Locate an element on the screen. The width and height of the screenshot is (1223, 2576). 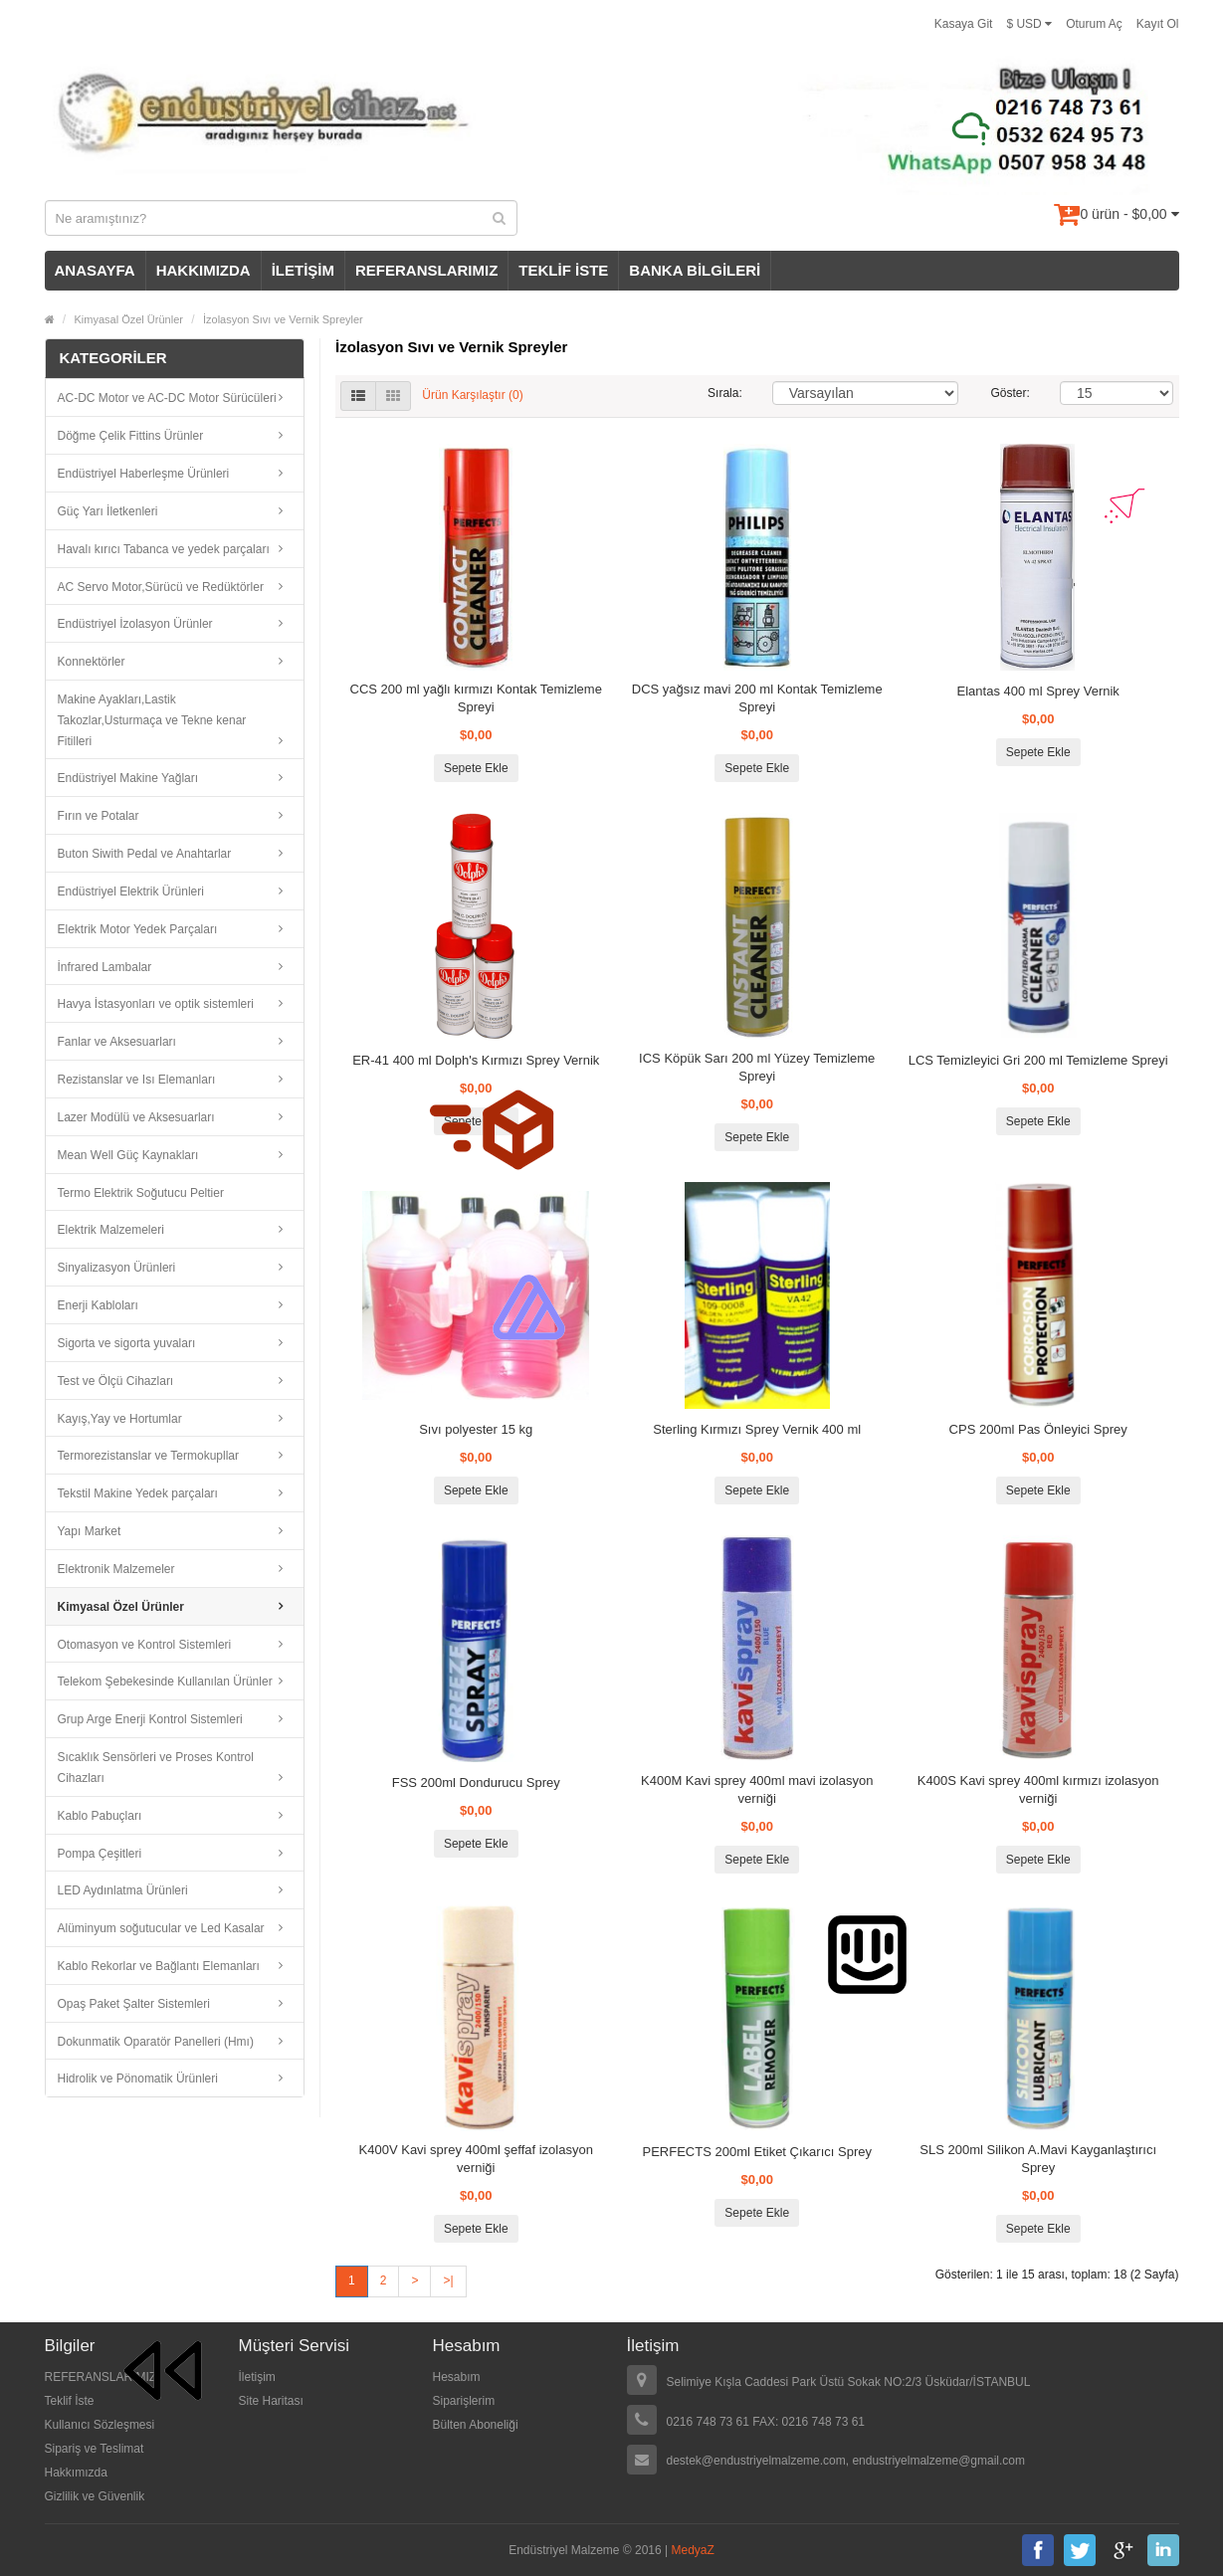
shower or bathroom amenity indicator is located at coordinates (1123, 503).